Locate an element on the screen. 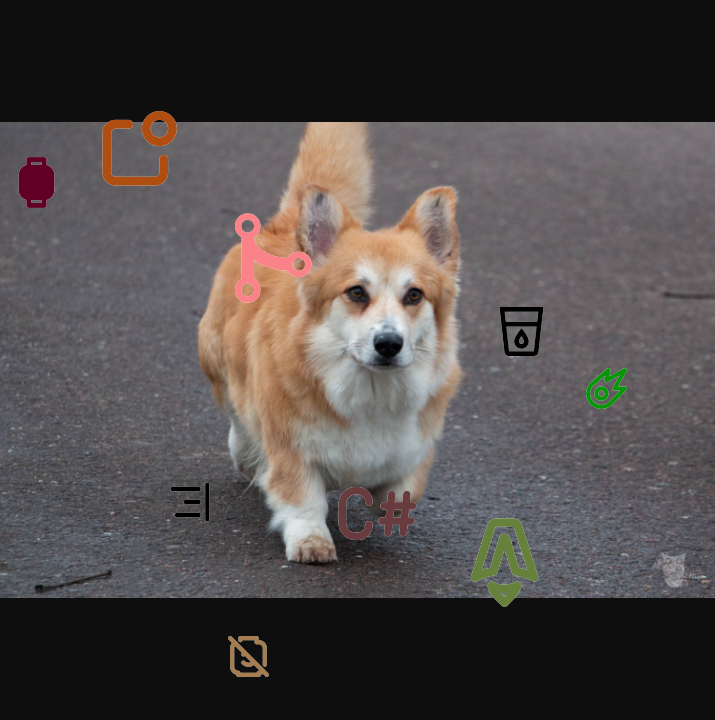  indicates a trending or viral item is located at coordinates (606, 388).